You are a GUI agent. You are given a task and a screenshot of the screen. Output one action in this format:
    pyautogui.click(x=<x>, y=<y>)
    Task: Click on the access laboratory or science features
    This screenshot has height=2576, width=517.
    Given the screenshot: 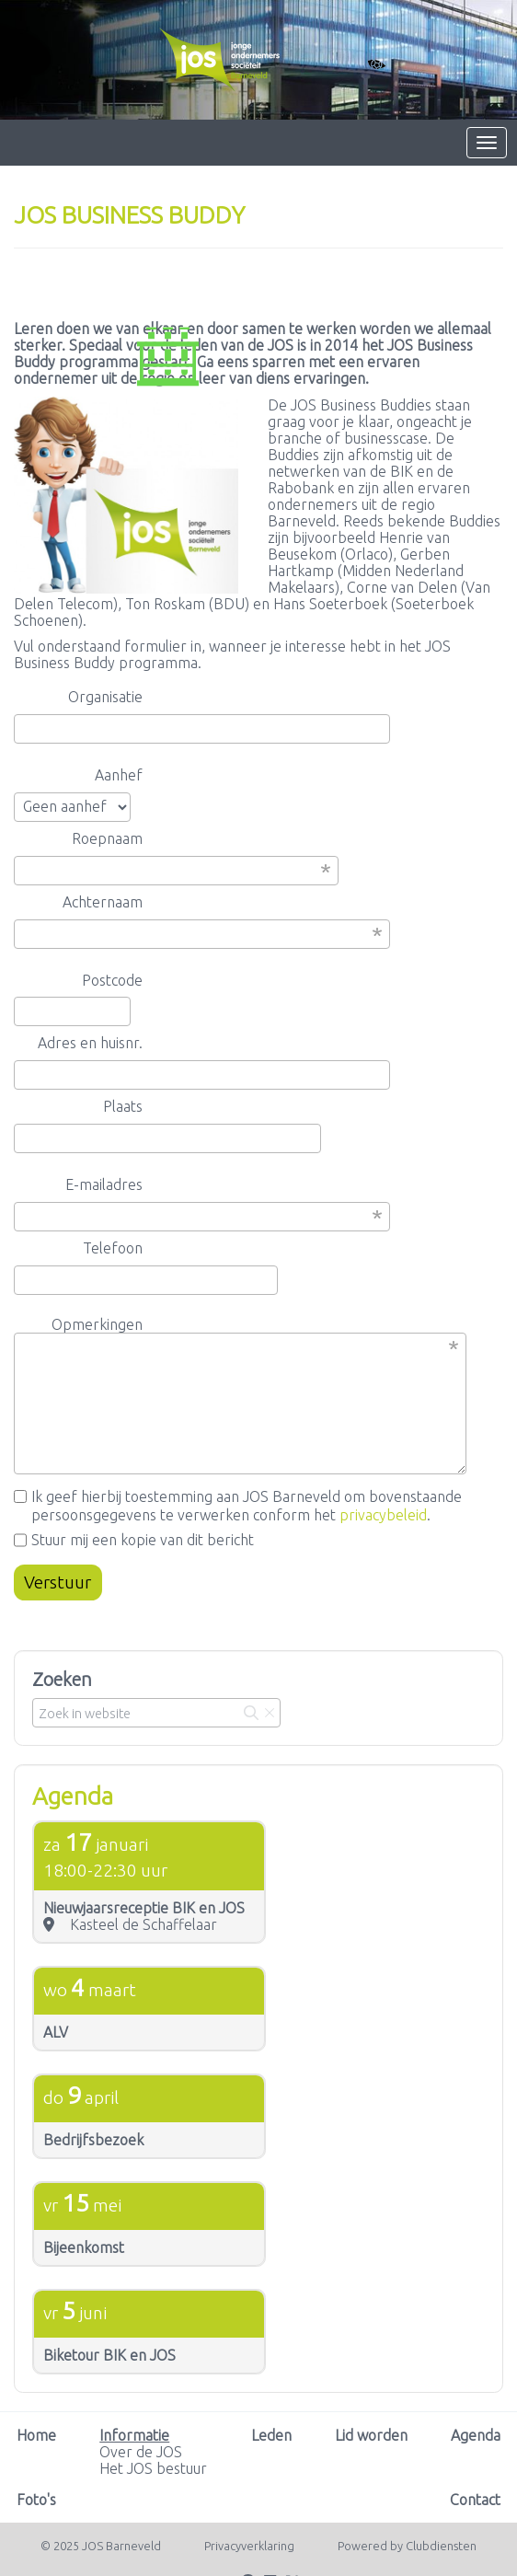 What is the action you would take?
    pyautogui.click(x=167, y=355)
    